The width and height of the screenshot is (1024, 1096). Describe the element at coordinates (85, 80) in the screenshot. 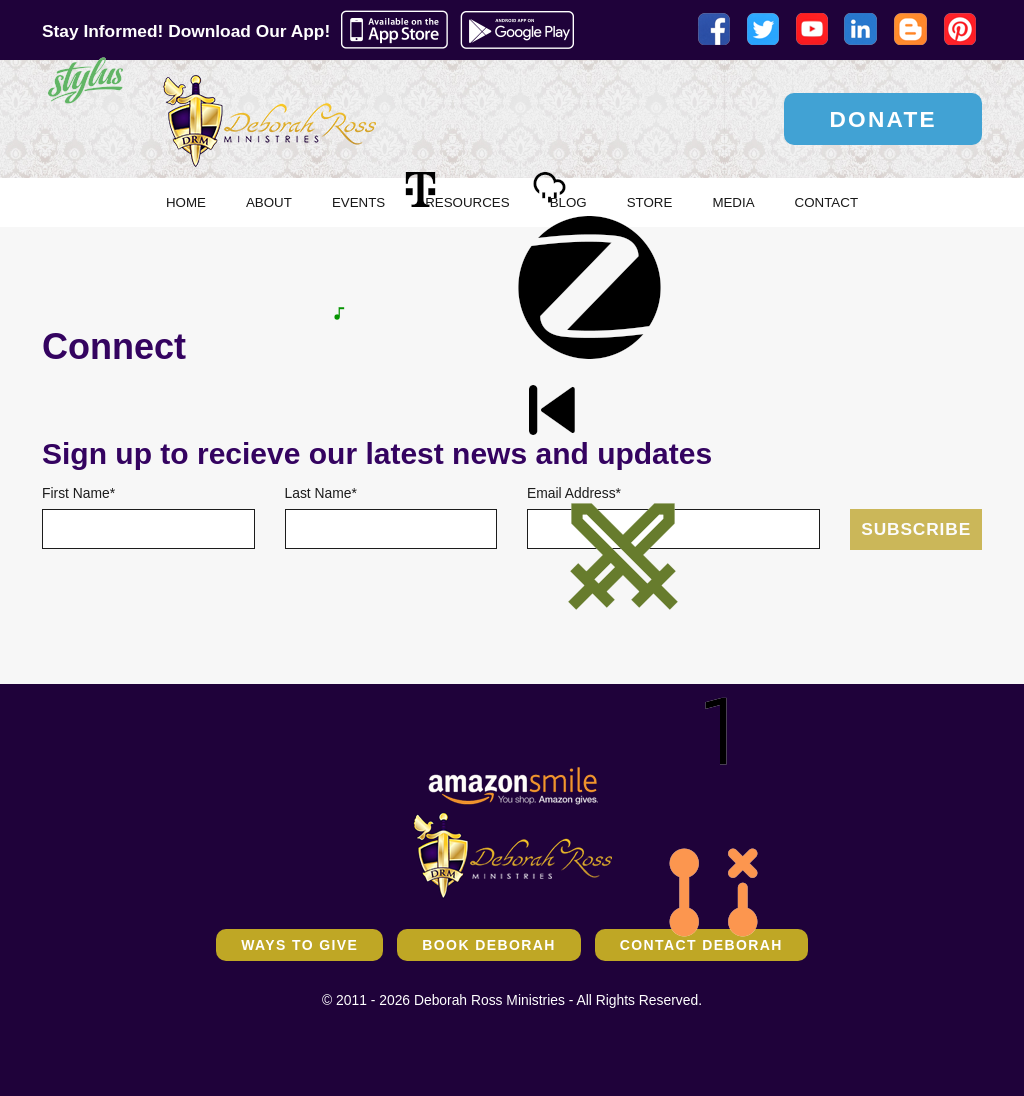

I see `stylus CSS preprocessor logo` at that location.